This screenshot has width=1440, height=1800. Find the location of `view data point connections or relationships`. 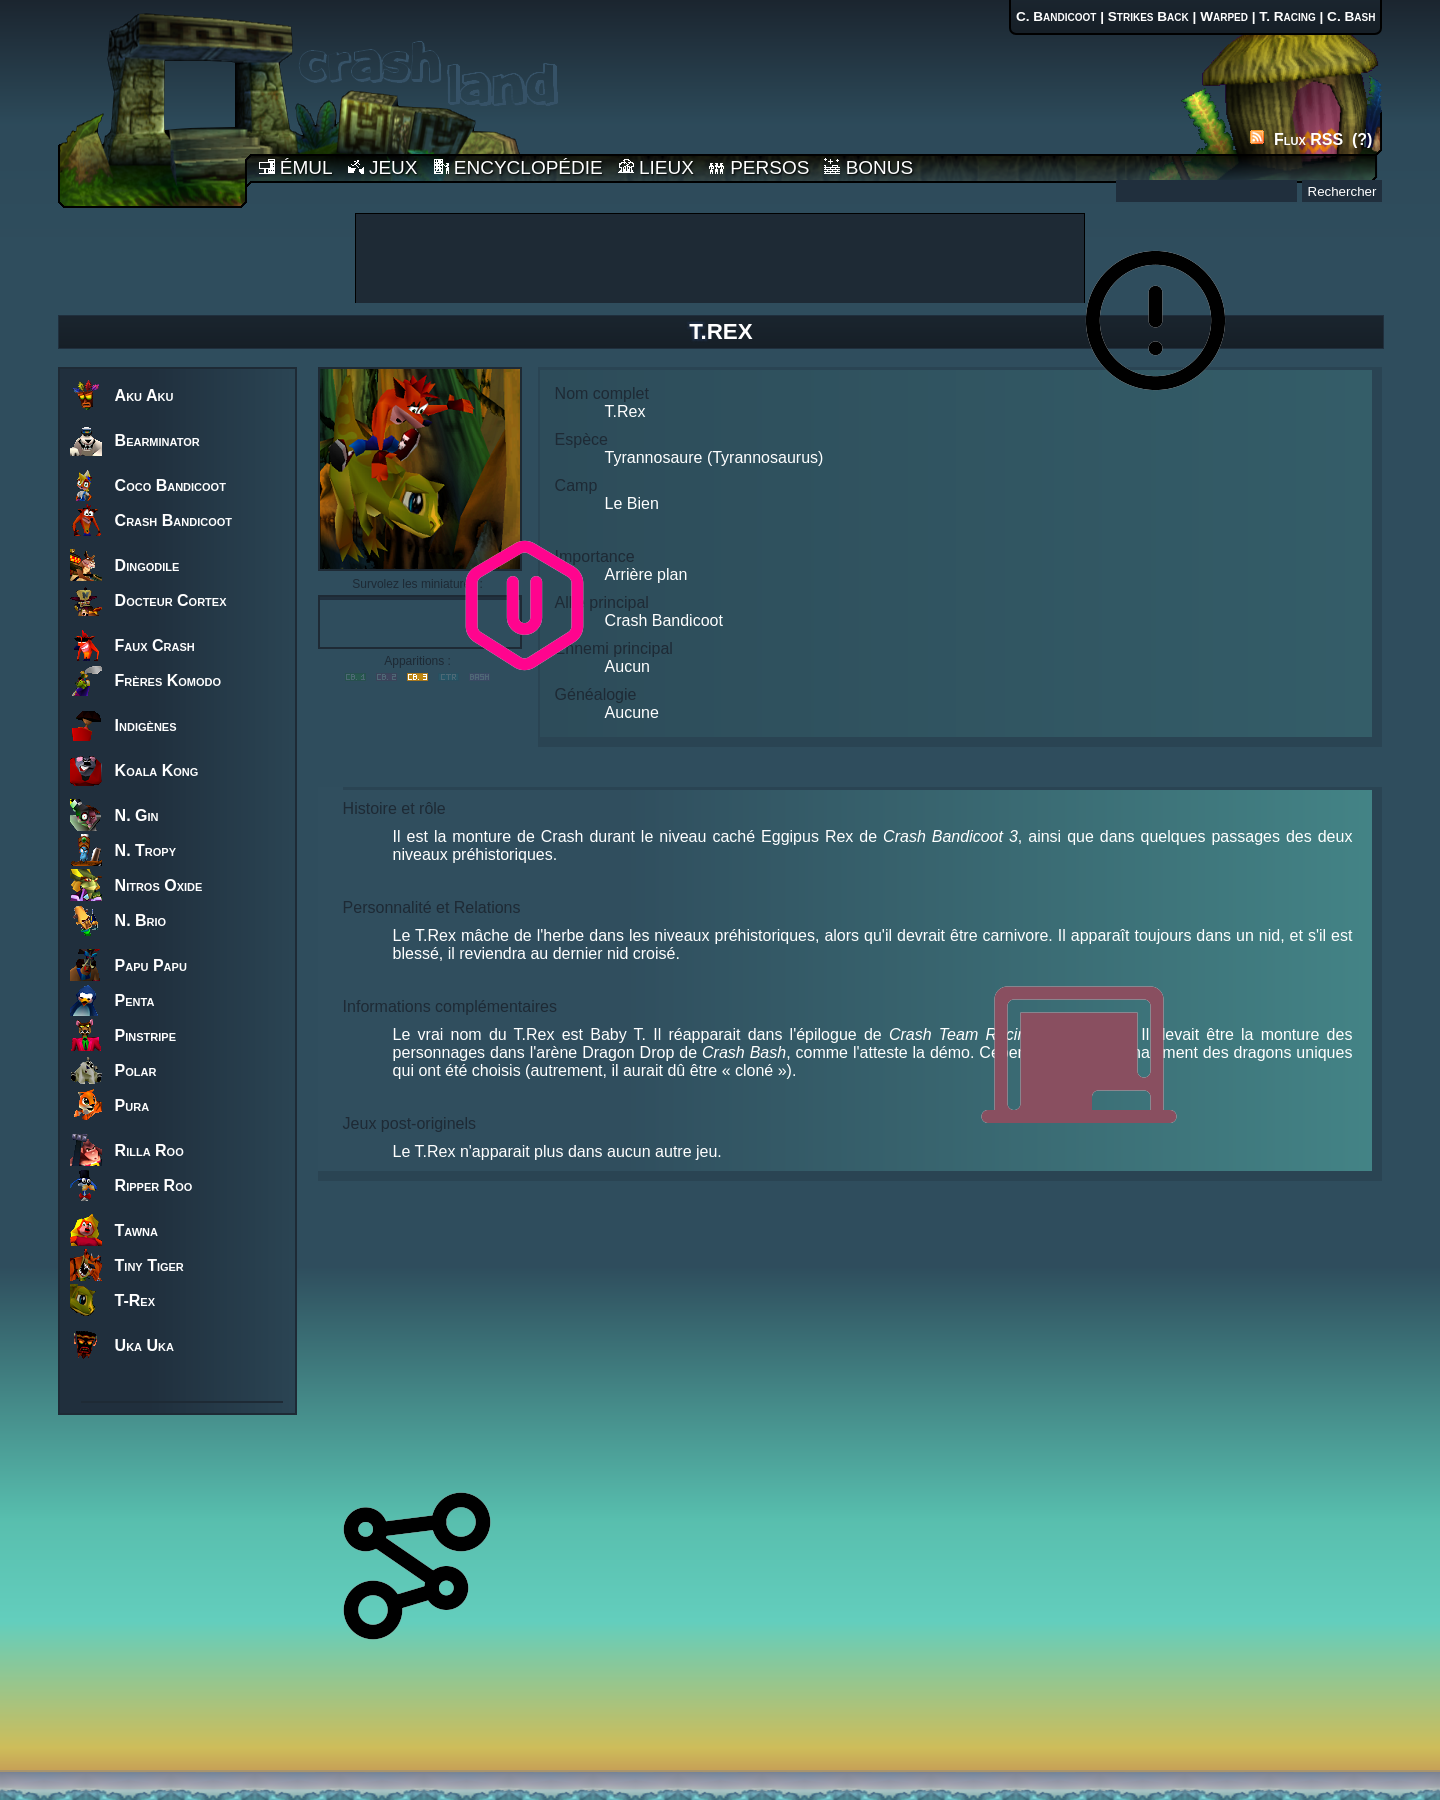

view data point connections or relationships is located at coordinates (417, 1566).